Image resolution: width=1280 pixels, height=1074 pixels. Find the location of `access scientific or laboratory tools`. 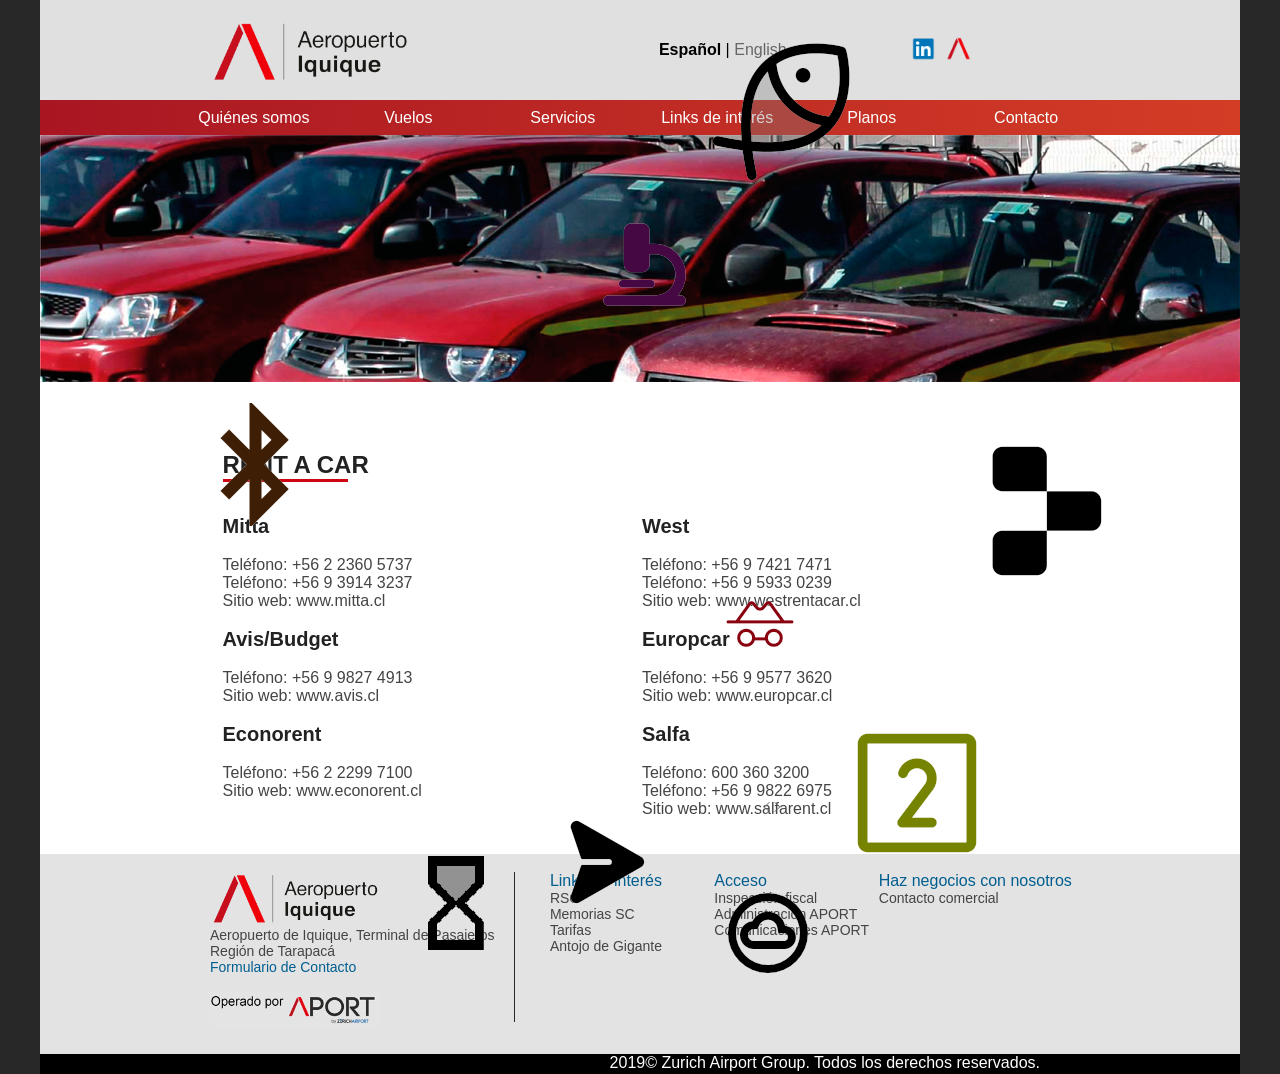

access scientific or laboratory tools is located at coordinates (644, 264).